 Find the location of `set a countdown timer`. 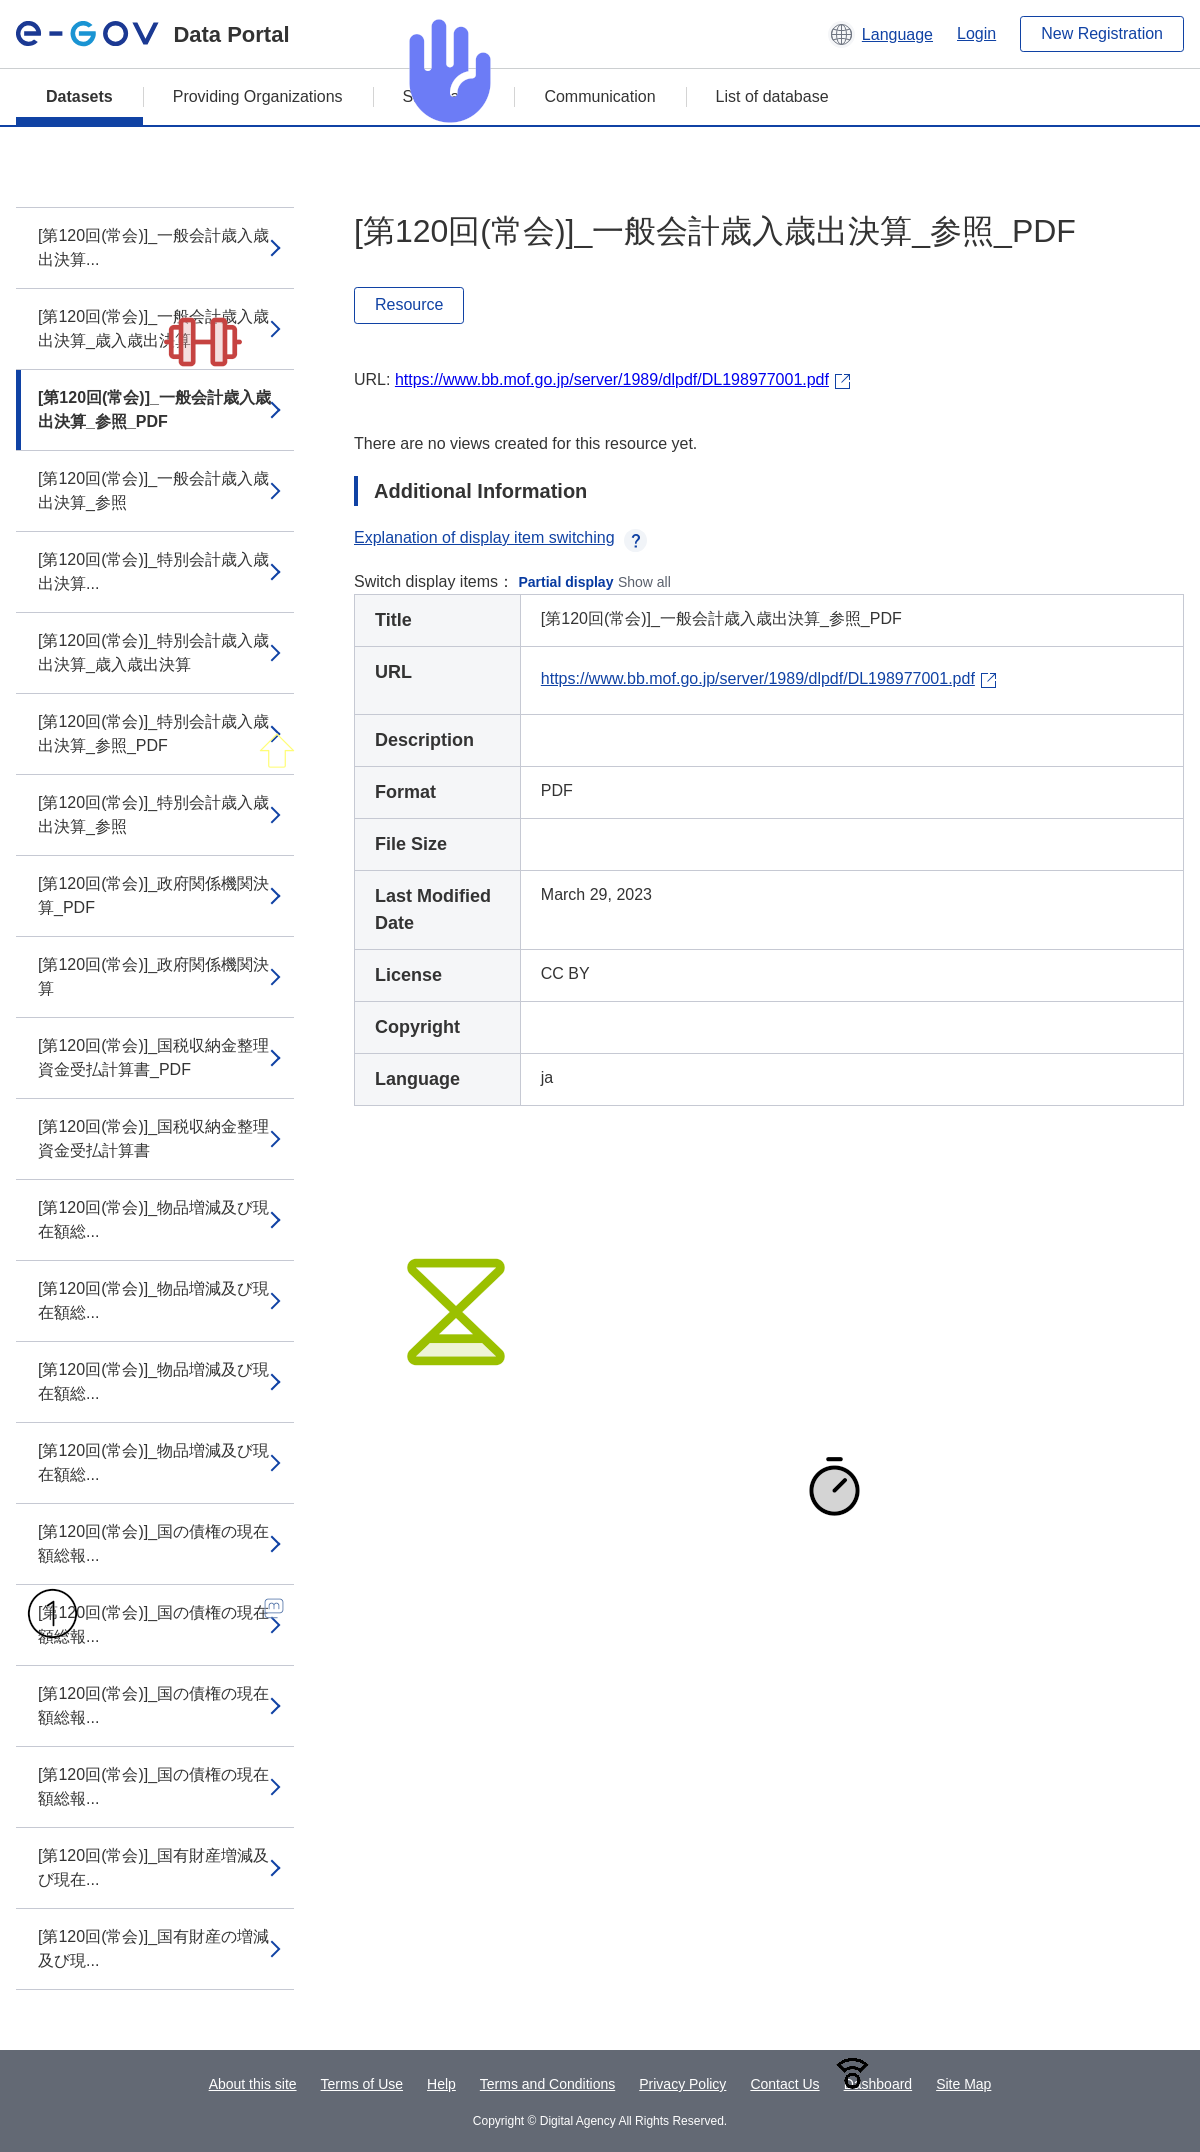

set a countdown timer is located at coordinates (834, 1488).